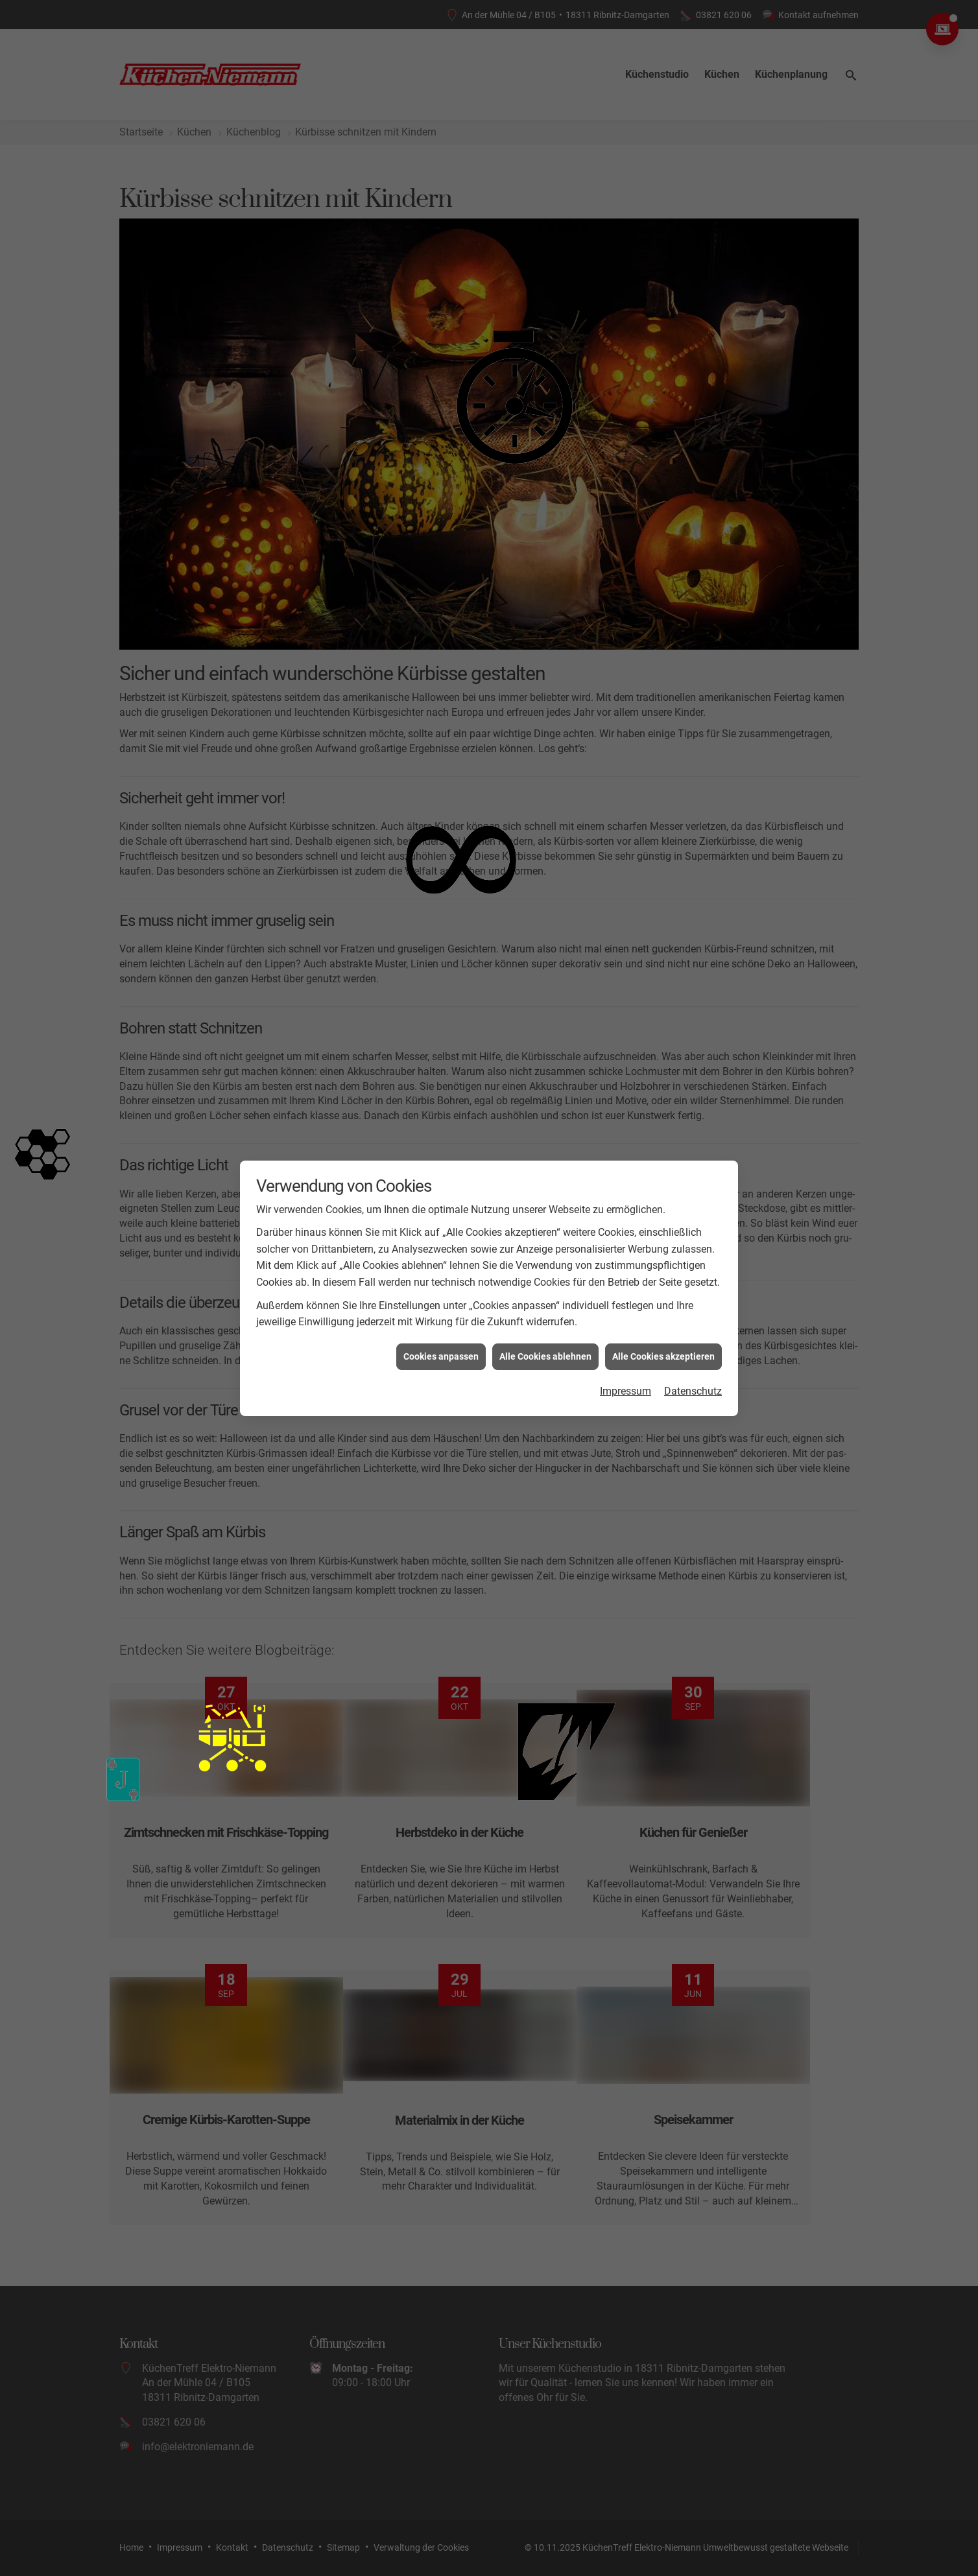 This screenshot has height=2576, width=978. I want to click on jack of clubs playing card, so click(123, 1779).